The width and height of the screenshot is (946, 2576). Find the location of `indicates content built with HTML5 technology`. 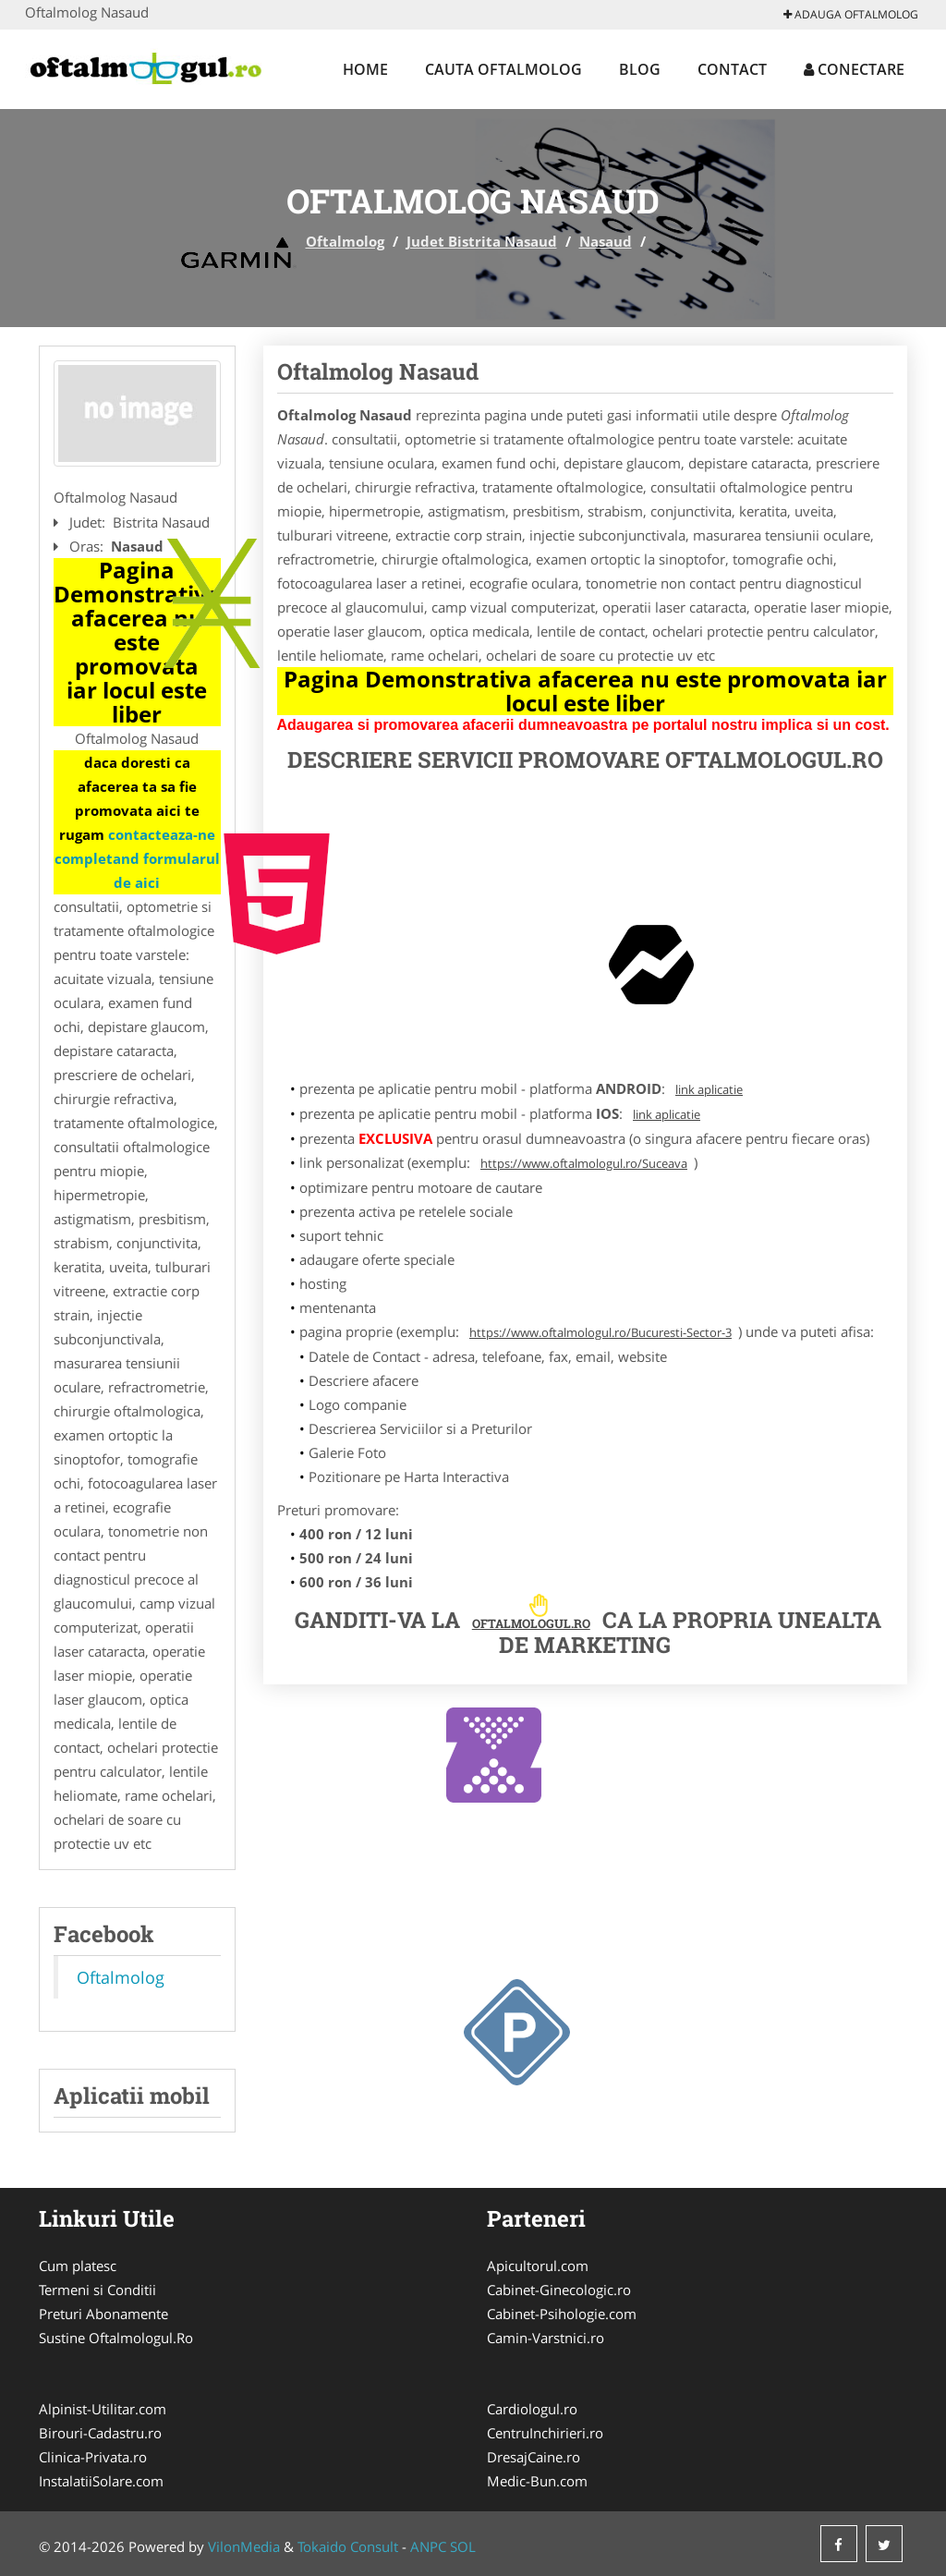

indicates content built with HTML5 technology is located at coordinates (276, 893).